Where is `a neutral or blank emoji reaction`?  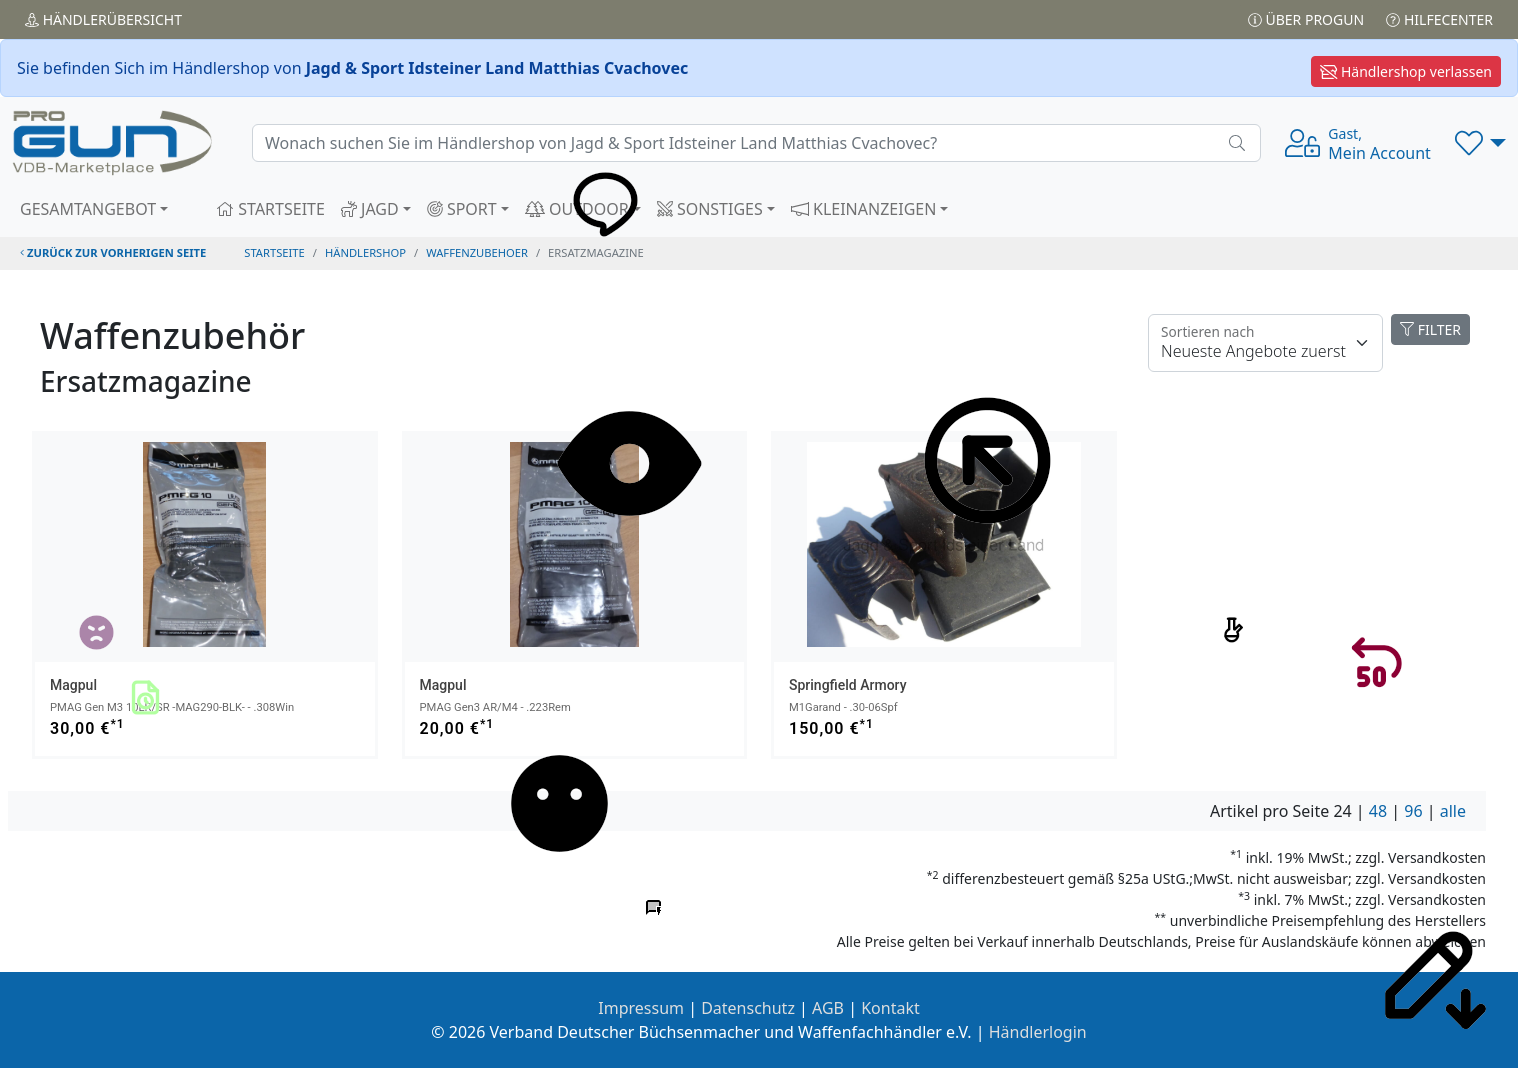 a neutral or blank emoji reaction is located at coordinates (559, 803).